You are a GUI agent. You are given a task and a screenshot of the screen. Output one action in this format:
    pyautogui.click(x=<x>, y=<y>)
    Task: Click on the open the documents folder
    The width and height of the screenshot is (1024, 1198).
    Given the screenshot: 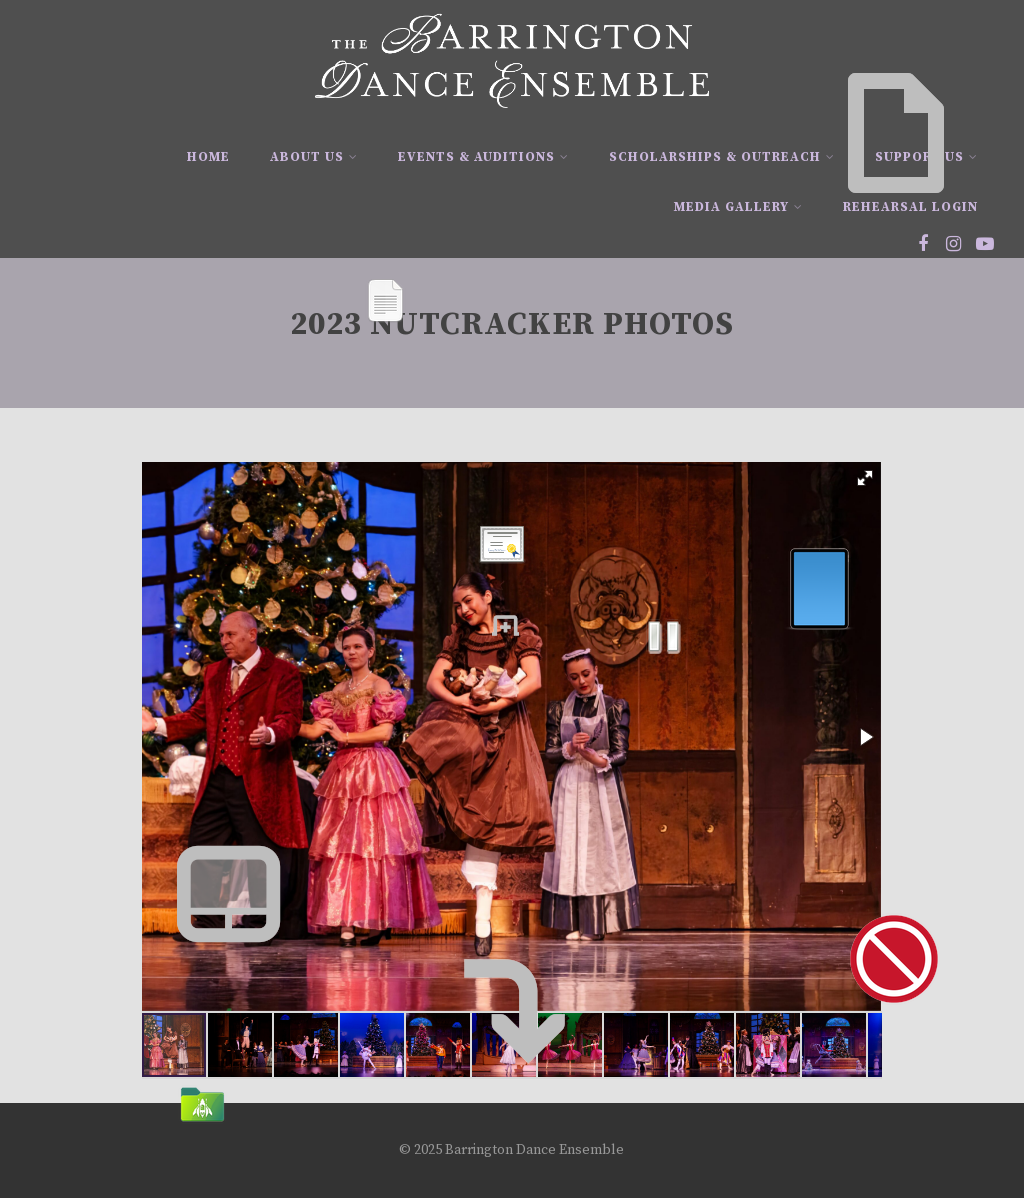 What is the action you would take?
    pyautogui.click(x=896, y=129)
    